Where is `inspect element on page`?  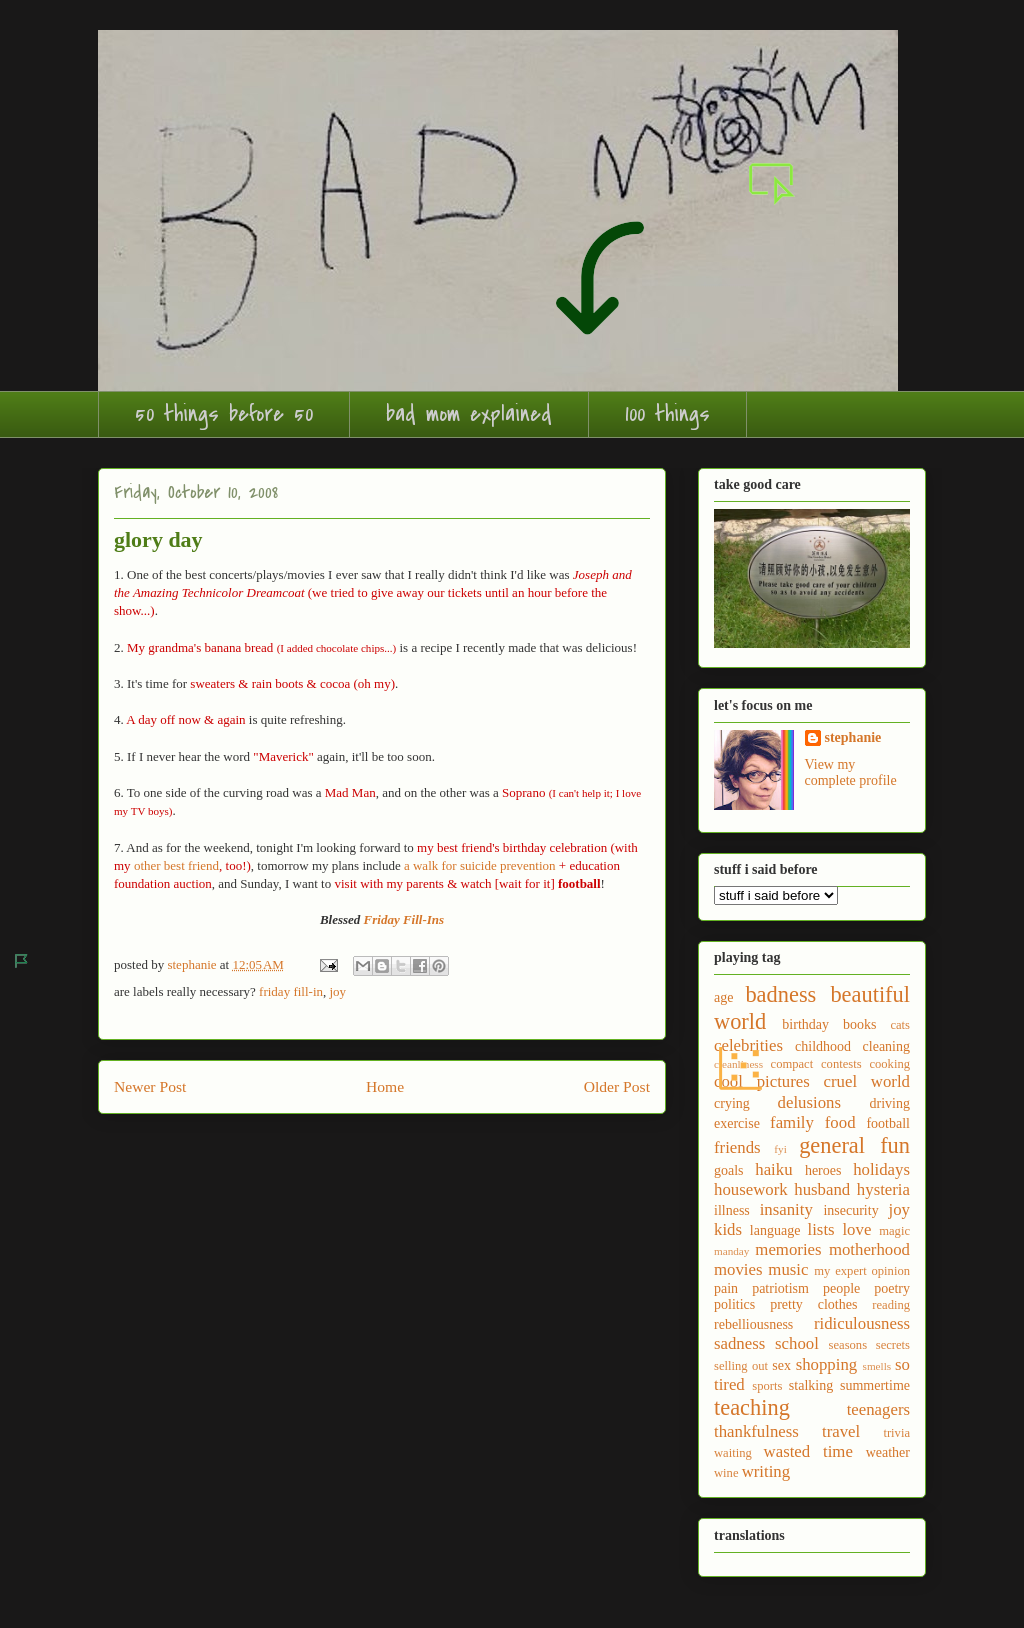 inspect element on page is located at coordinates (771, 182).